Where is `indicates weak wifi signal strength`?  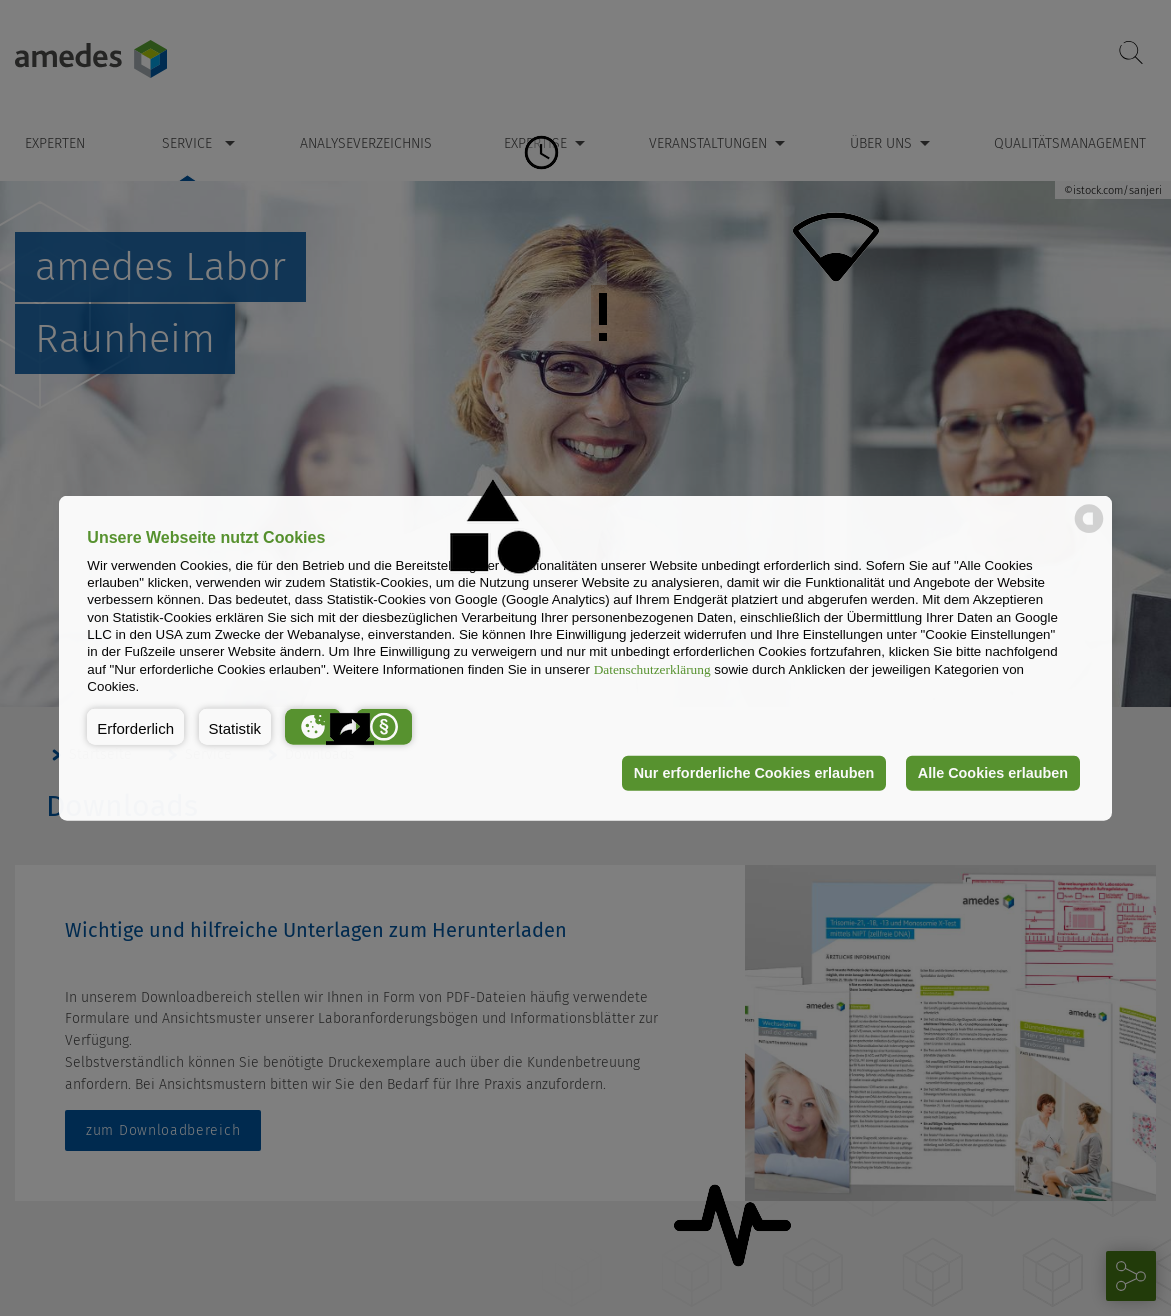
indicates weak wifi signal strength is located at coordinates (836, 247).